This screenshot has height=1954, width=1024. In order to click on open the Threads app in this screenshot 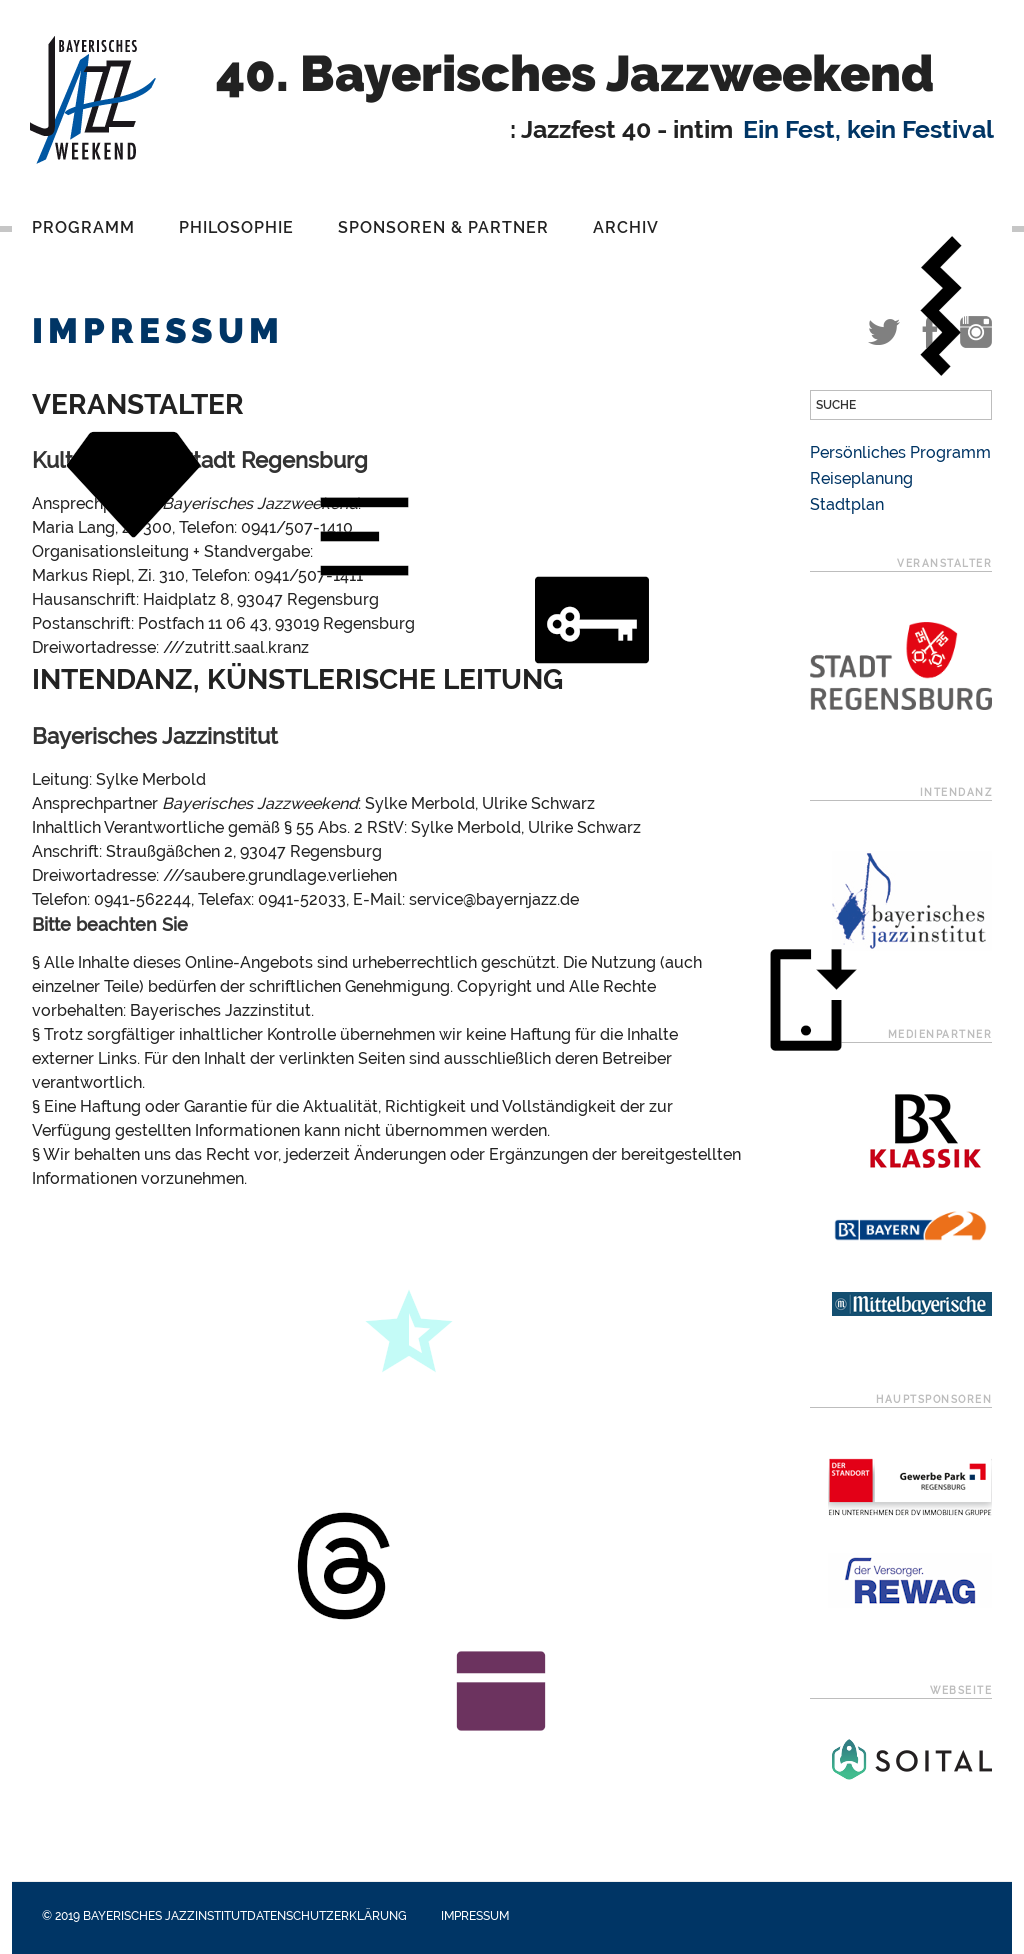, I will do `click(344, 1566)`.